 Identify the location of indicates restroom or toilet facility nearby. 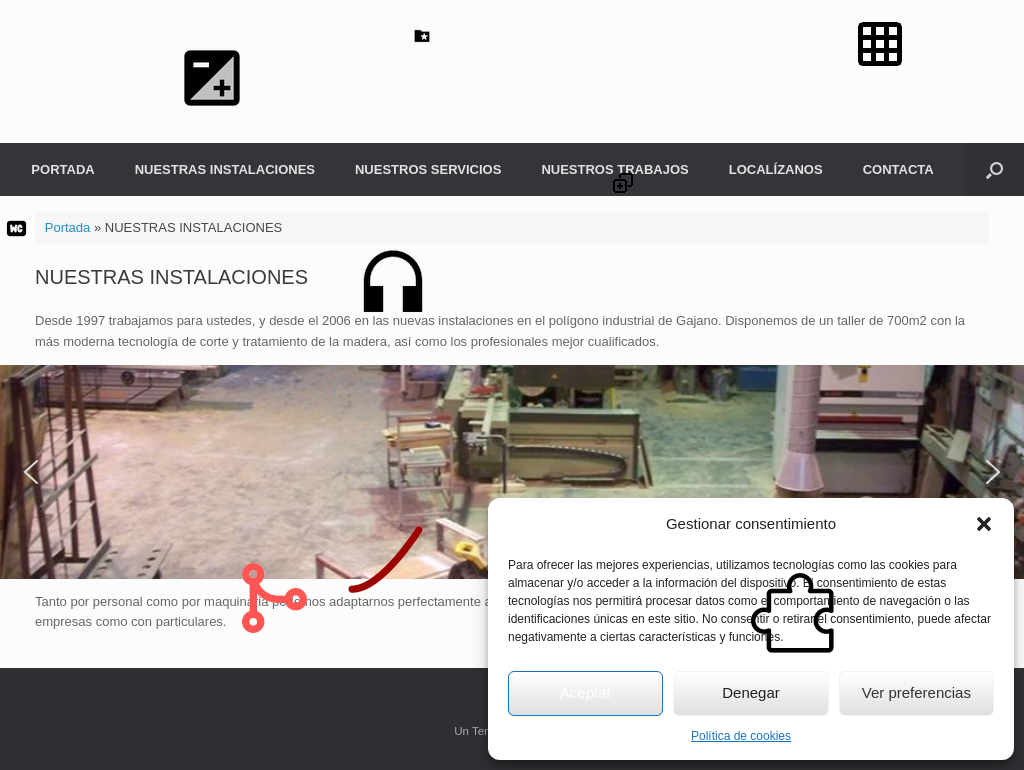
(16, 228).